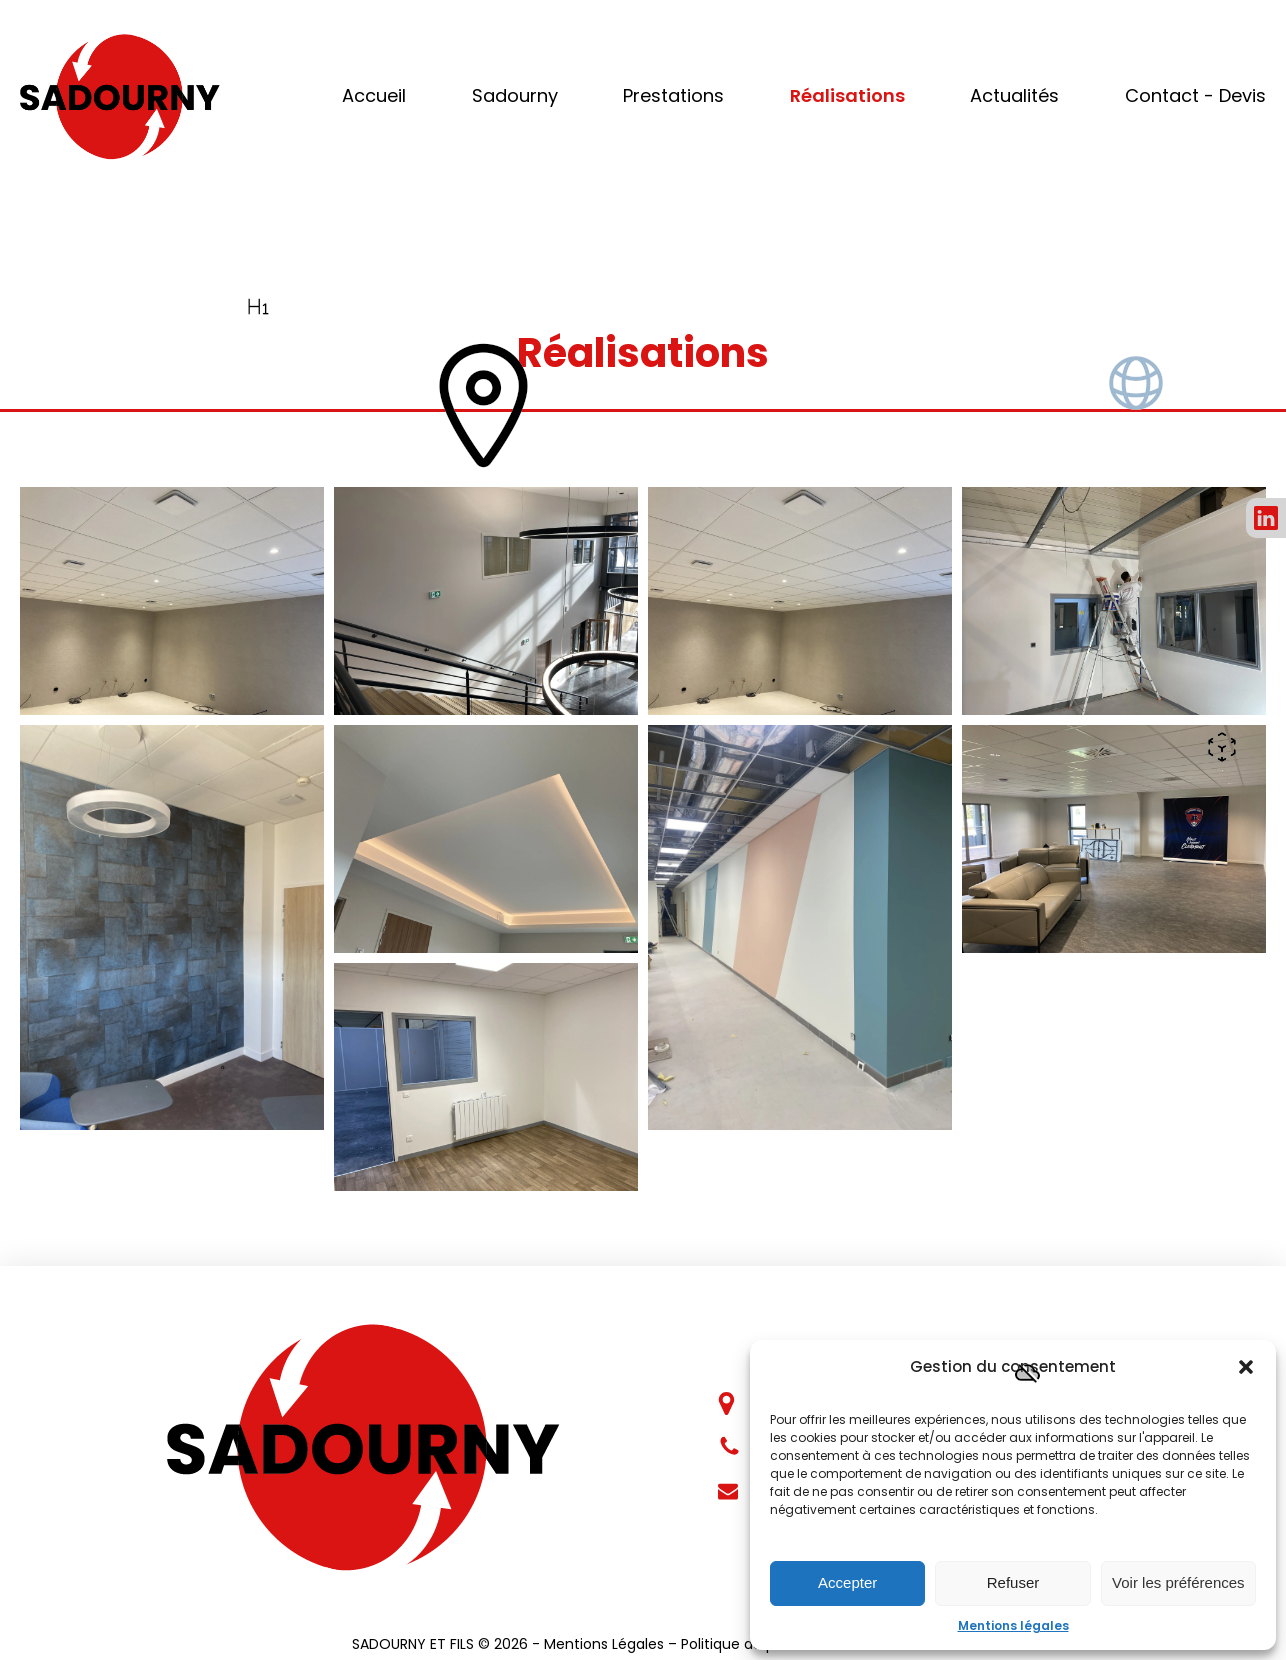  What do you see at coordinates (258, 306) in the screenshot?
I see `format text as a primary heading` at bounding box center [258, 306].